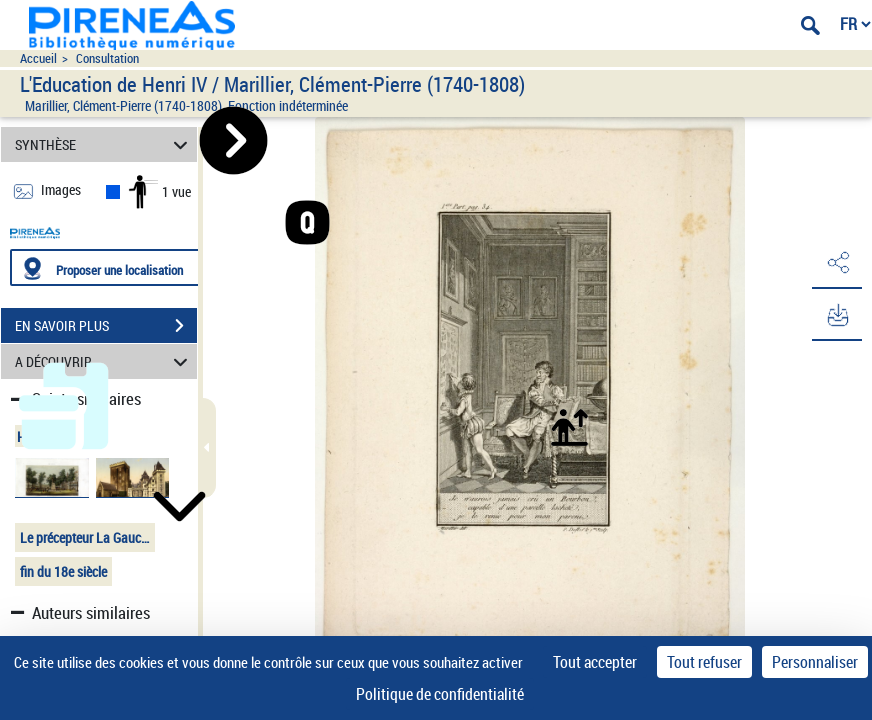 The height and width of the screenshot is (720, 872). I want to click on represents the letter Q in a keyboard or text input, so click(307, 222).